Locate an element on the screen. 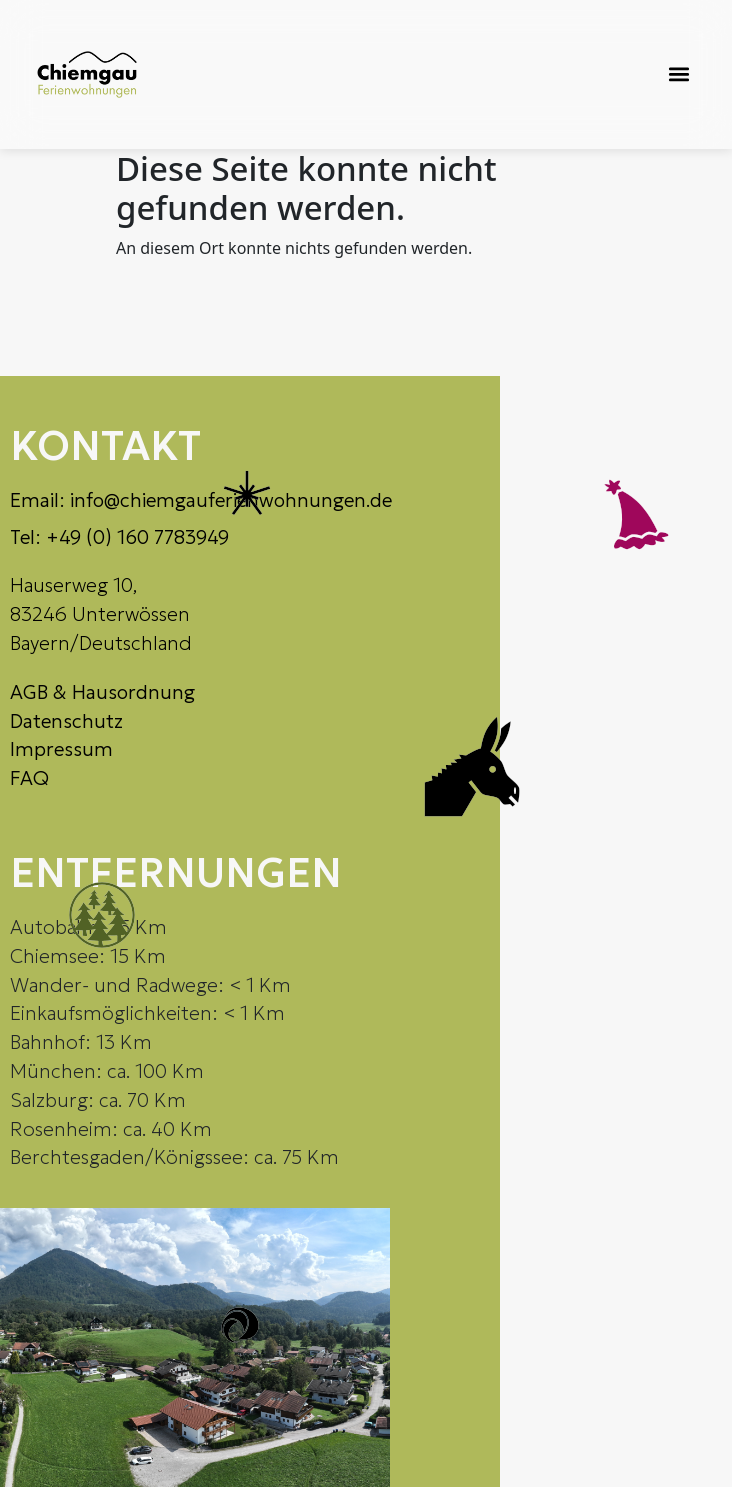  represents a donkey character or unit in a game is located at coordinates (474, 766).